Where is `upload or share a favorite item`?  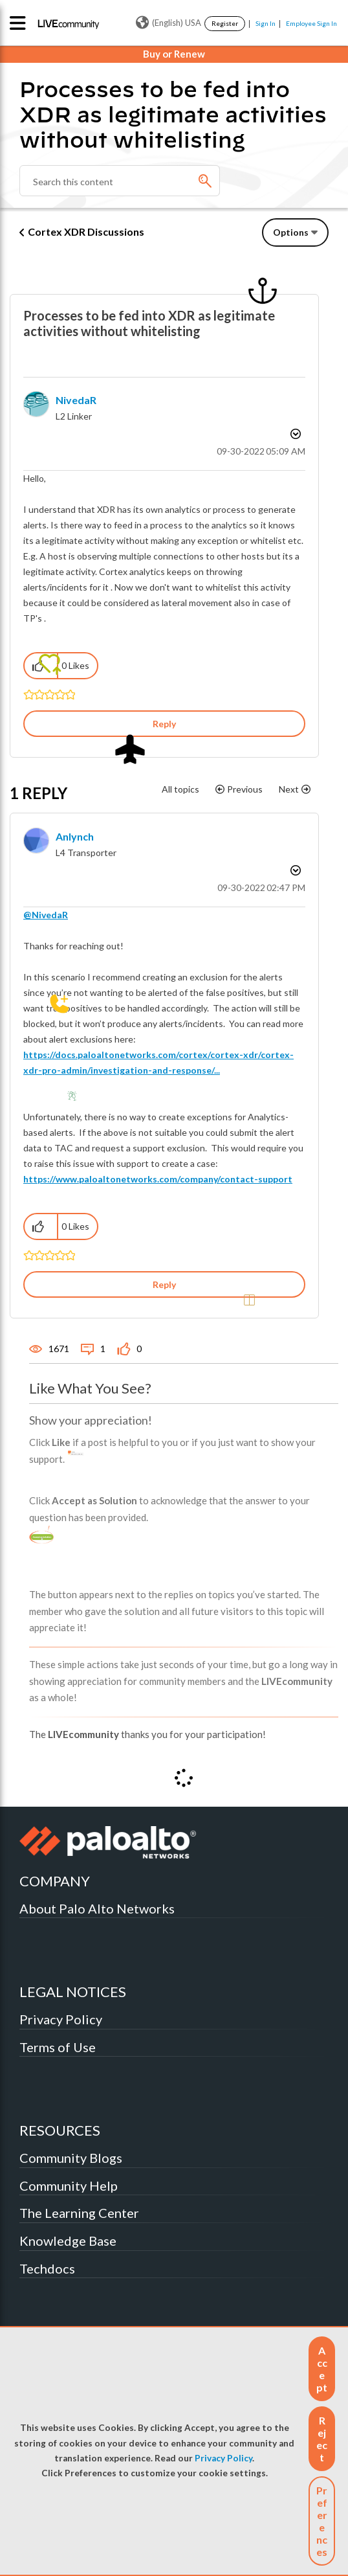
upload or share a favorite item is located at coordinates (49, 663).